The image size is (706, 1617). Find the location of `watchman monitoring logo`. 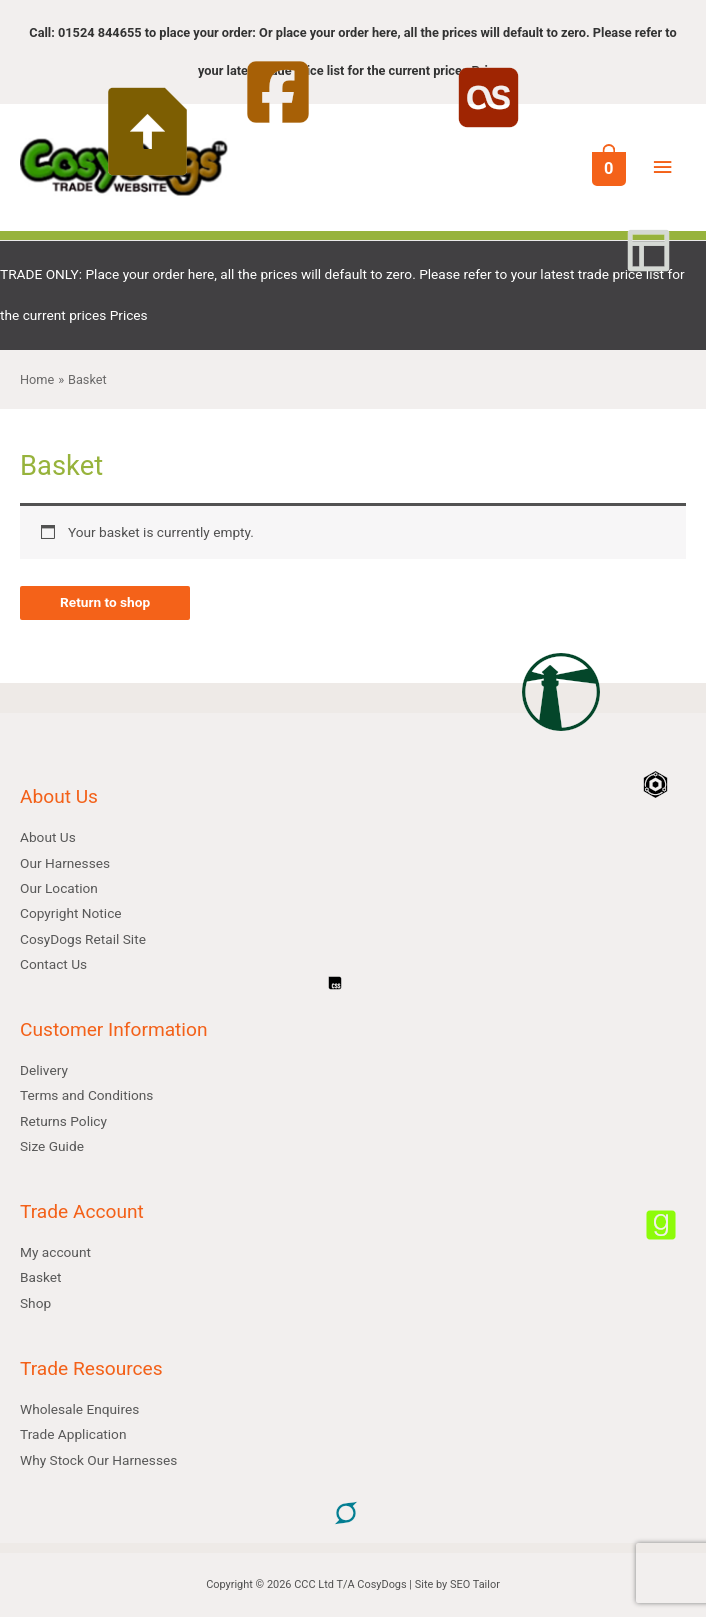

watchman monitoring logo is located at coordinates (561, 692).